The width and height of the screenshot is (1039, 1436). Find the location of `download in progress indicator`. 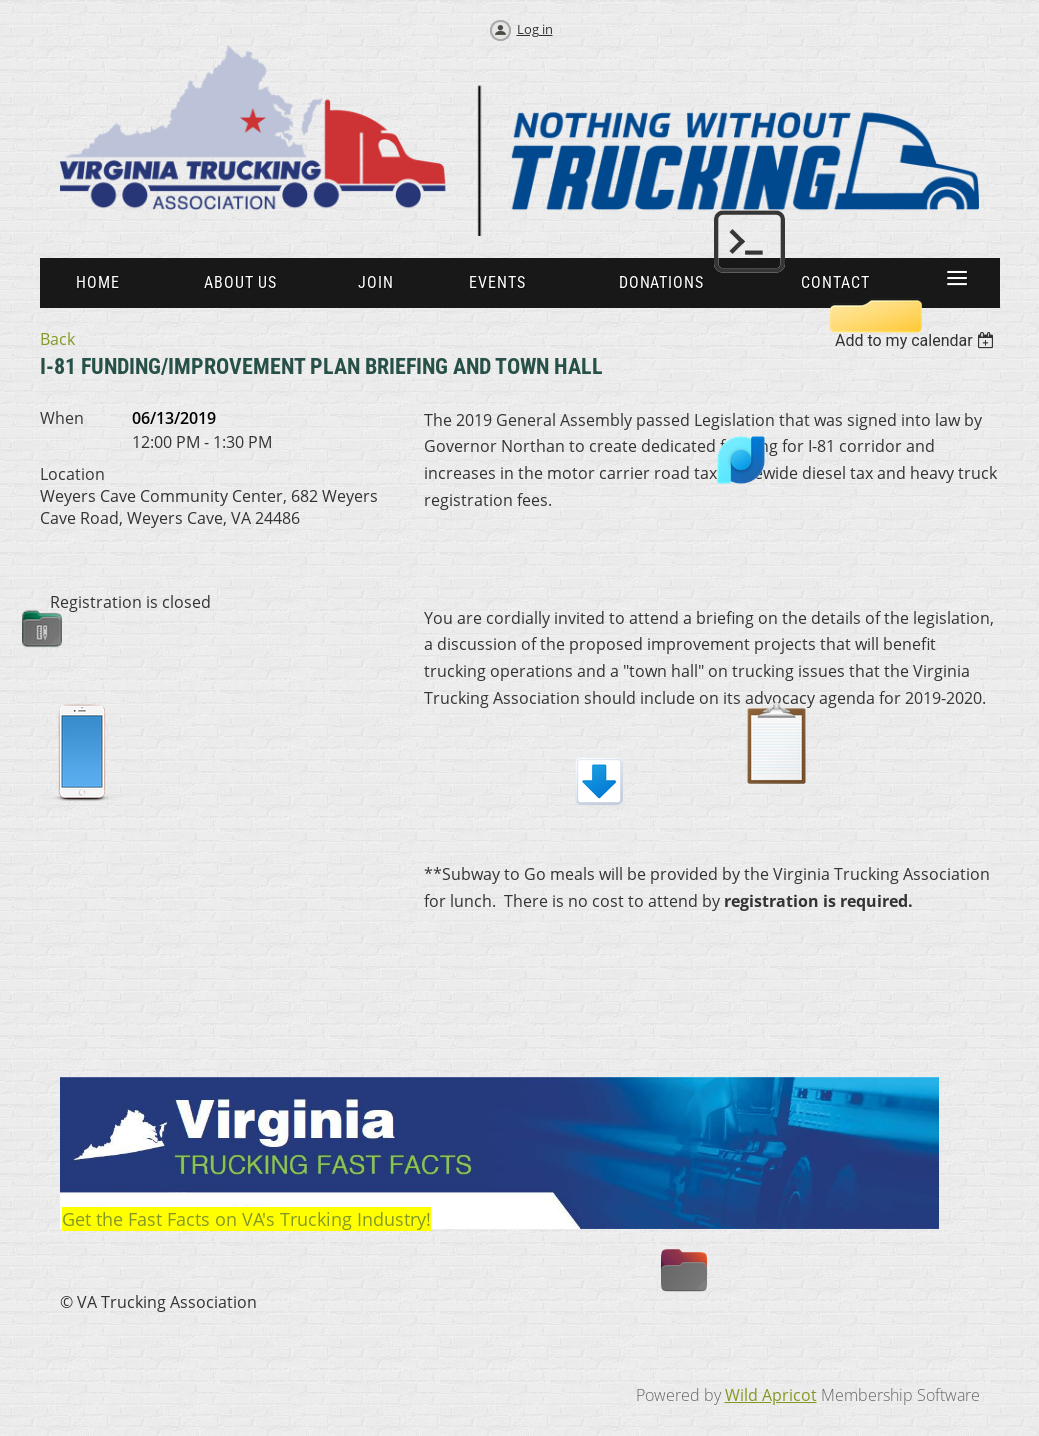

download in progress indicator is located at coordinates (562, 744).